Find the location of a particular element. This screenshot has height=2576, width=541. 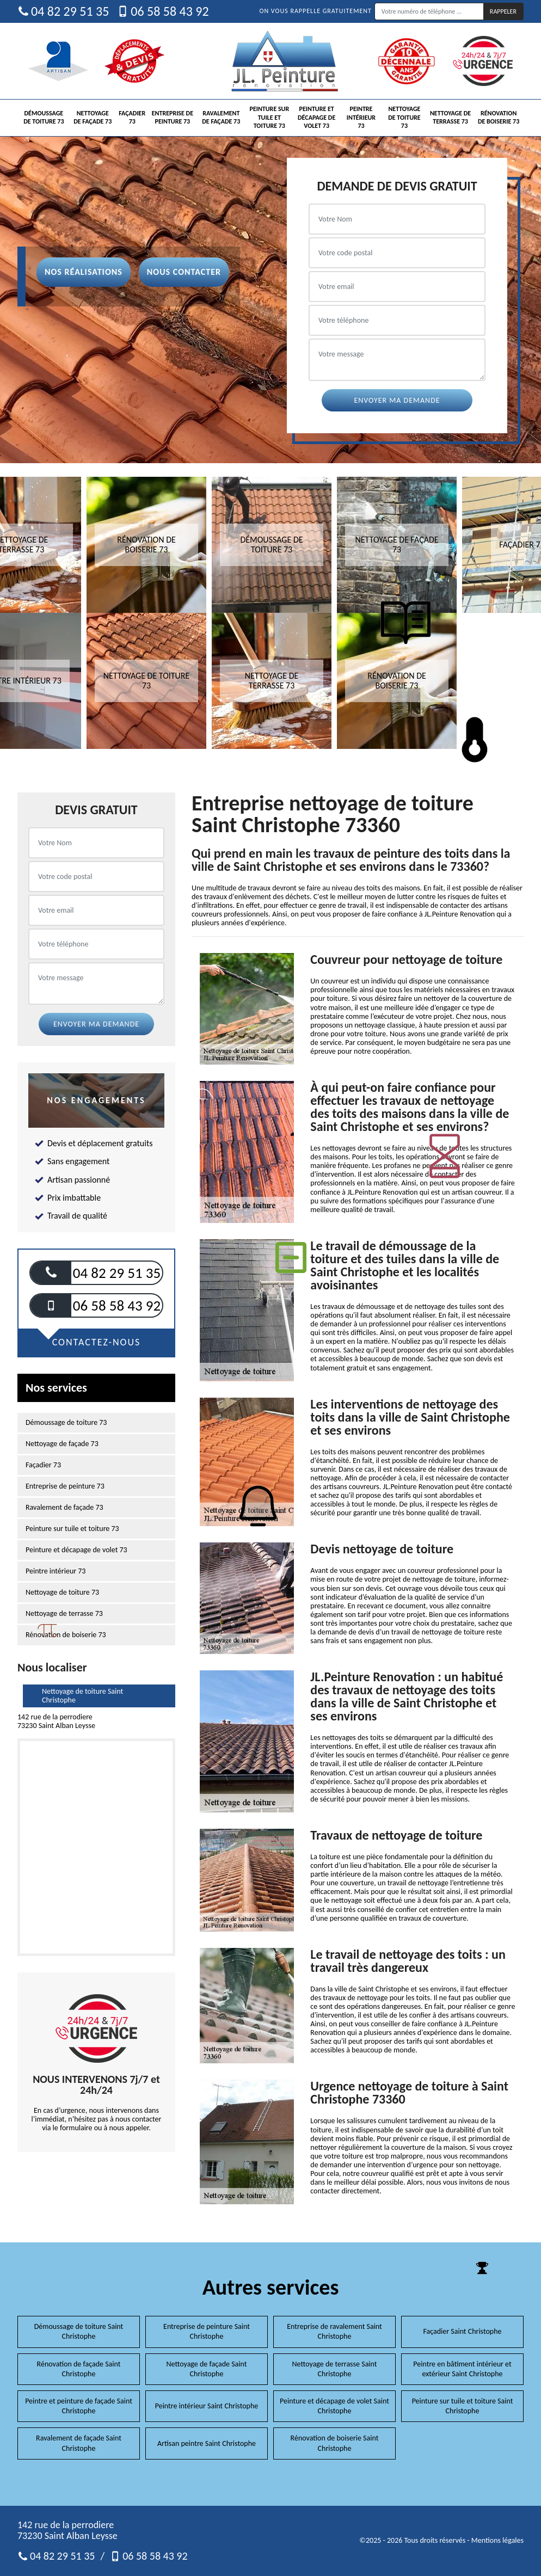

open reading mode or e-reader is located at coordinates (405, 619).